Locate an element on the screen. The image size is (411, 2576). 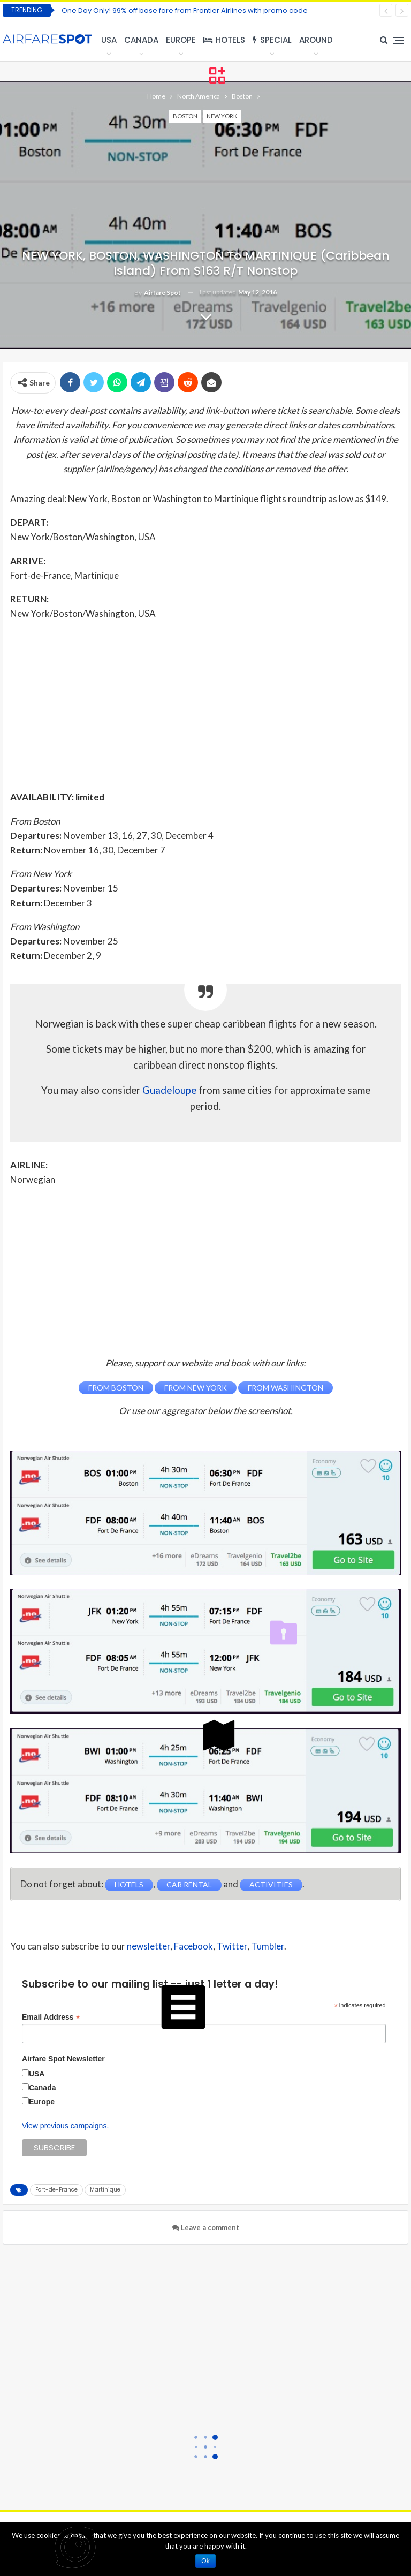
add a new function or module is located at coordinates (217, 75).